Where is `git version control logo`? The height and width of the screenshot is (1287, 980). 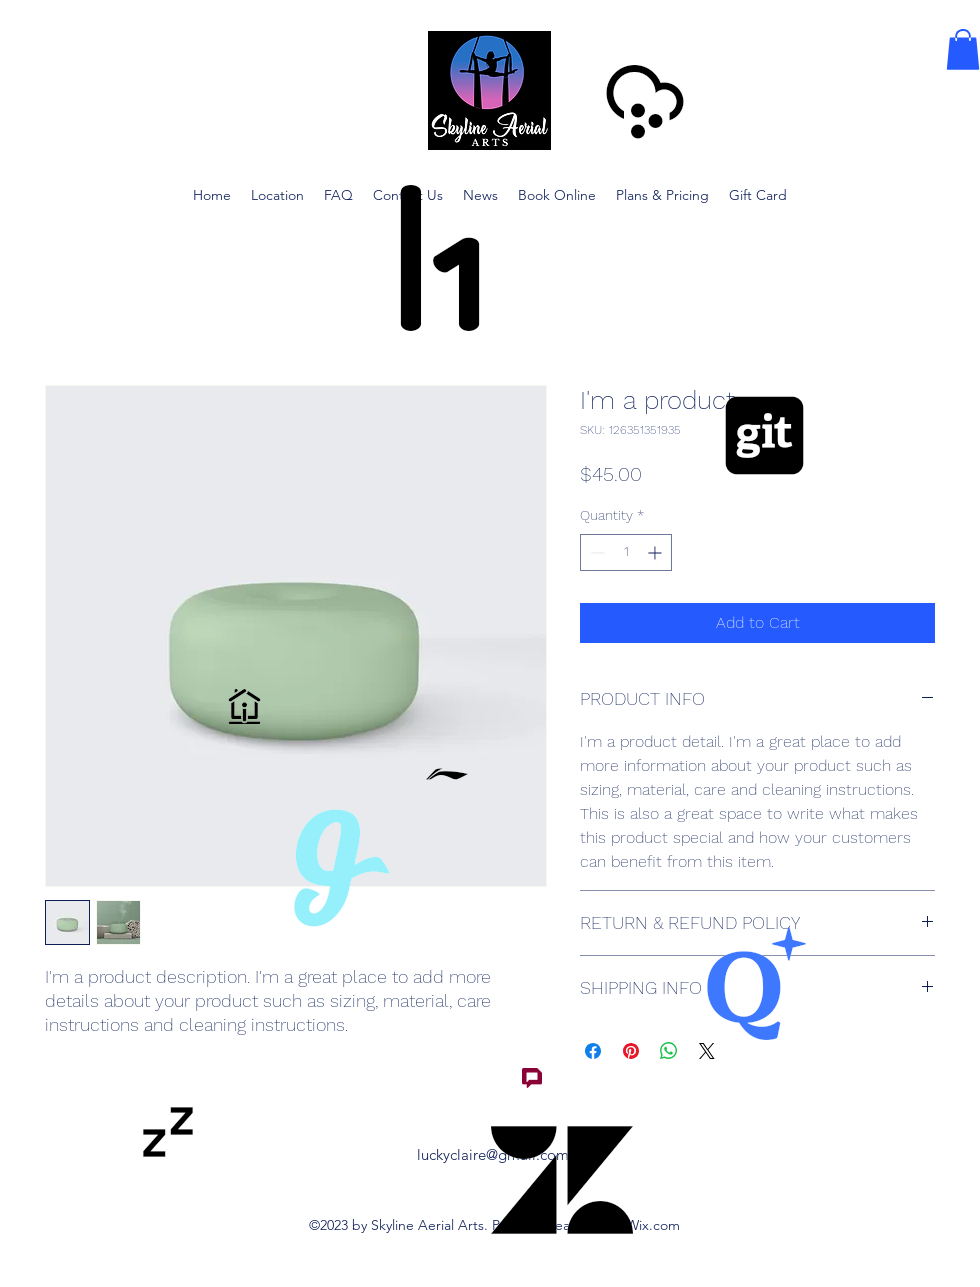
git version control logo is located at coordinates (764, 435).